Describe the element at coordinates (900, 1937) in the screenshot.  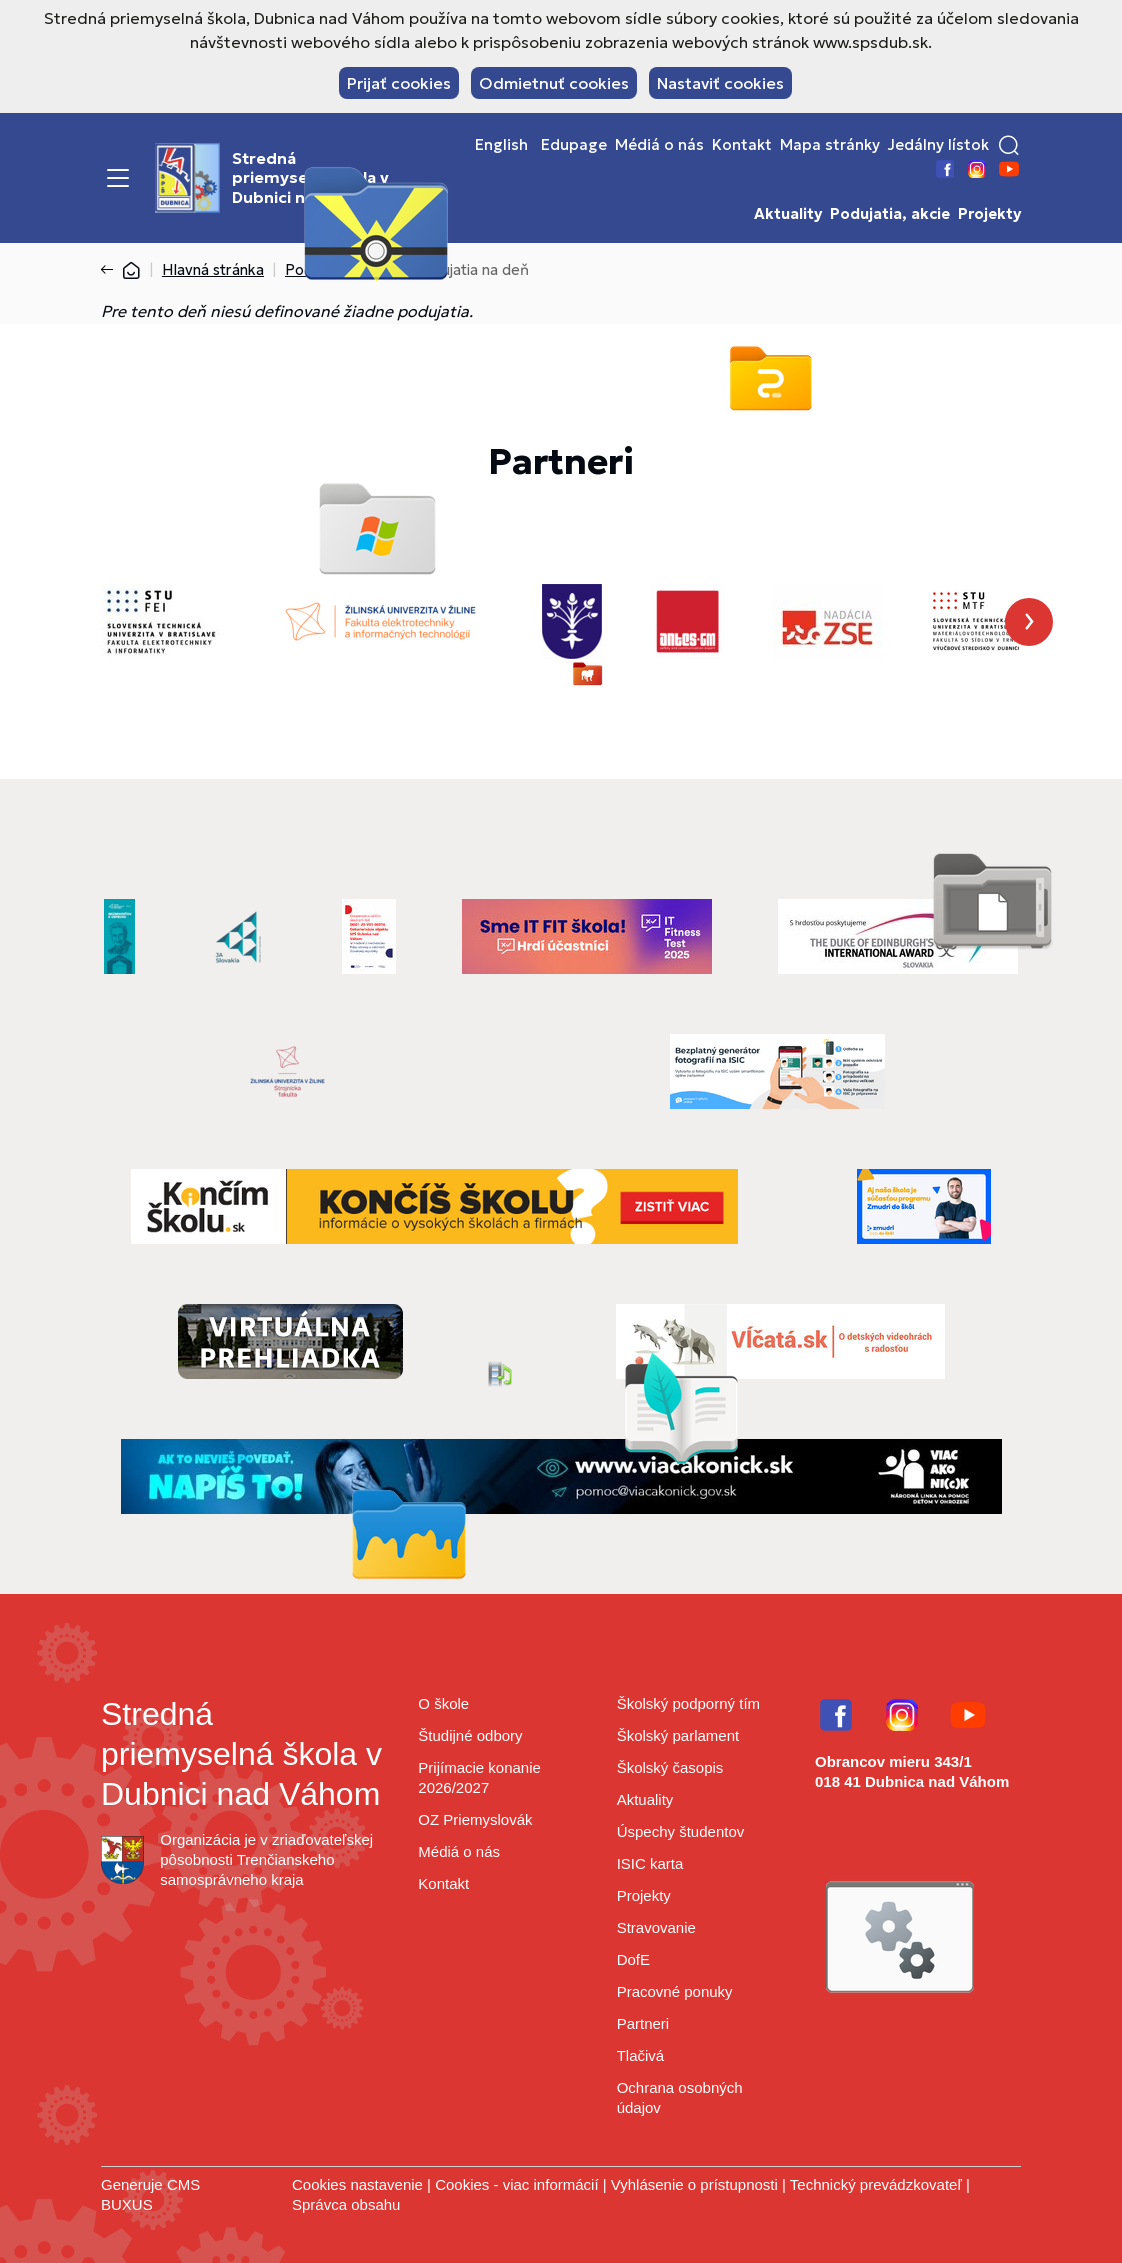
I see `run an executable program or application` at that location.